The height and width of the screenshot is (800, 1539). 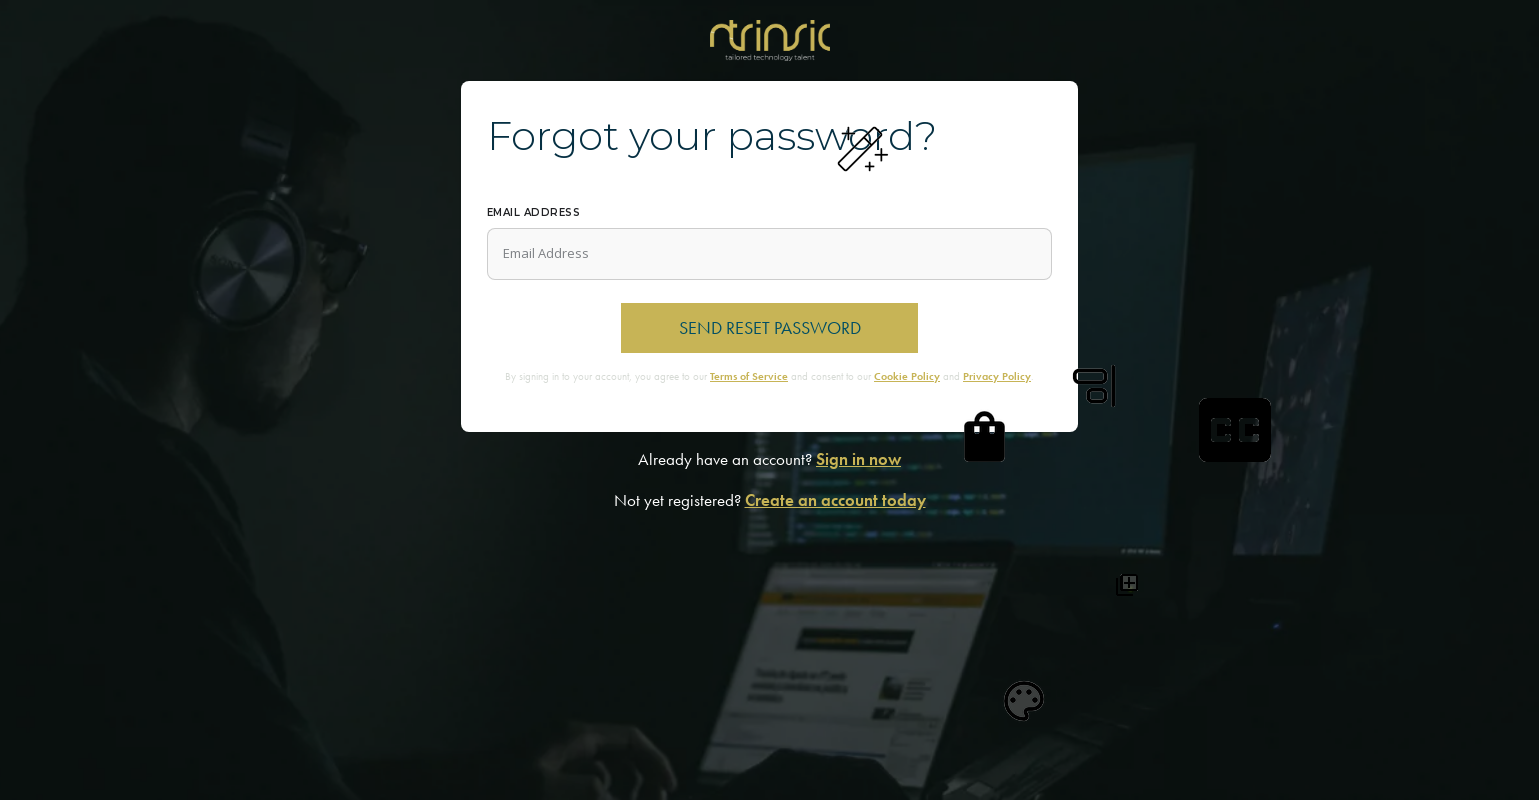 What do you see at coordinates (1127, 585) in the screenshot?
I see `add a new photo to your collection` at bounding box center [1127, 585].